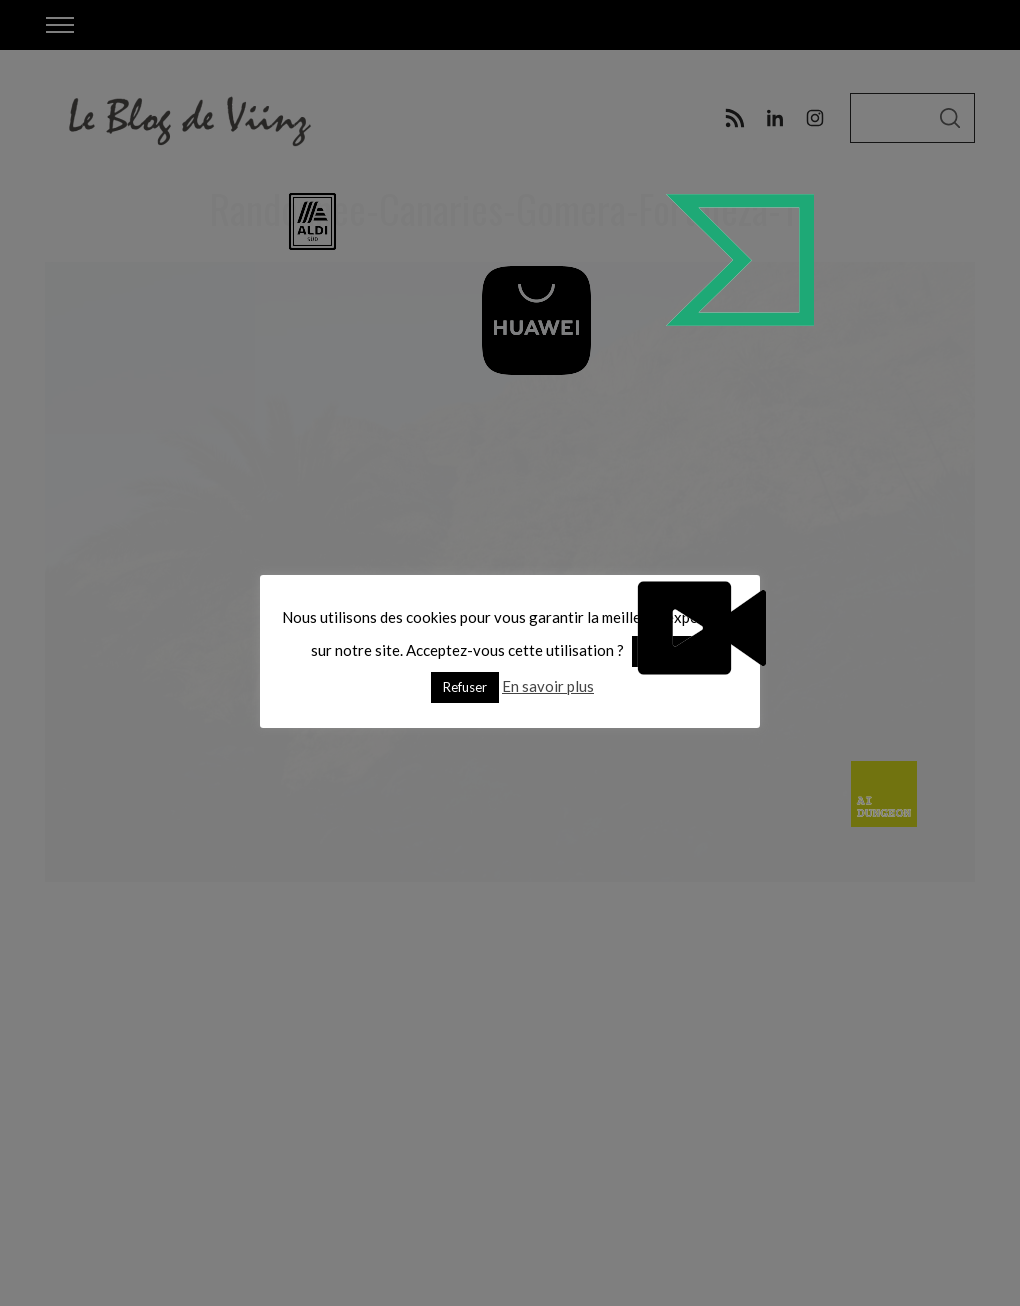 Image resolution: width=1020 pixels, height=1306 pixels. Describe the element at coordinates (702, 628) in the screenshot. I see `start a live video broadcast` at that location.